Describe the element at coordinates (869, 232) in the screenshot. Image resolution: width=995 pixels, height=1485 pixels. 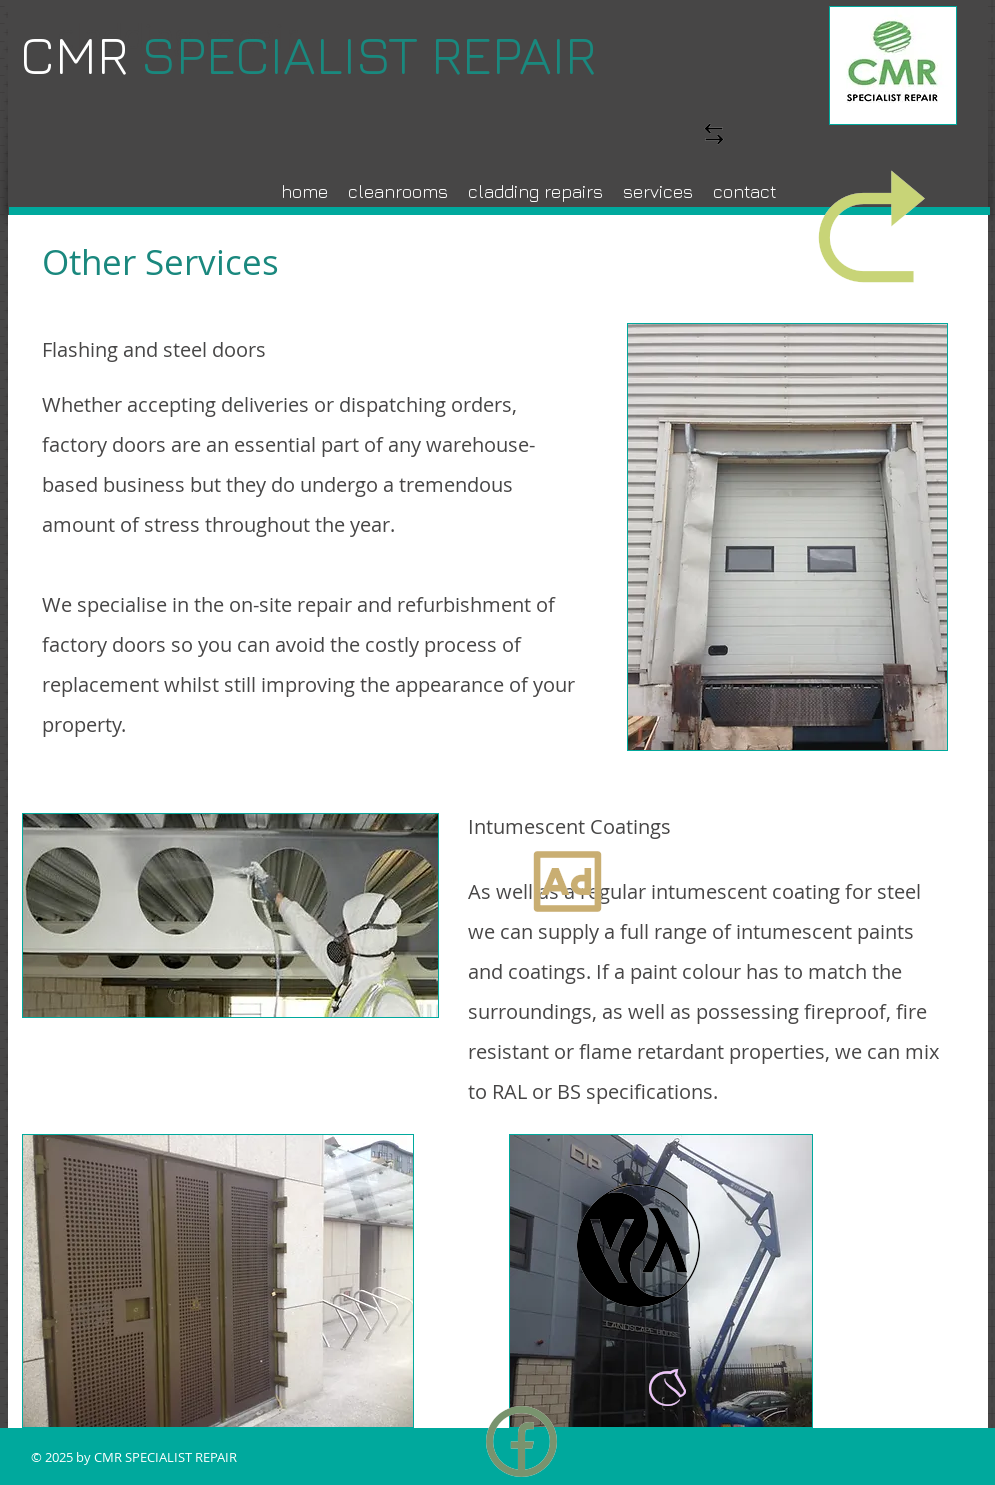
I see `redo the last action` at that location.